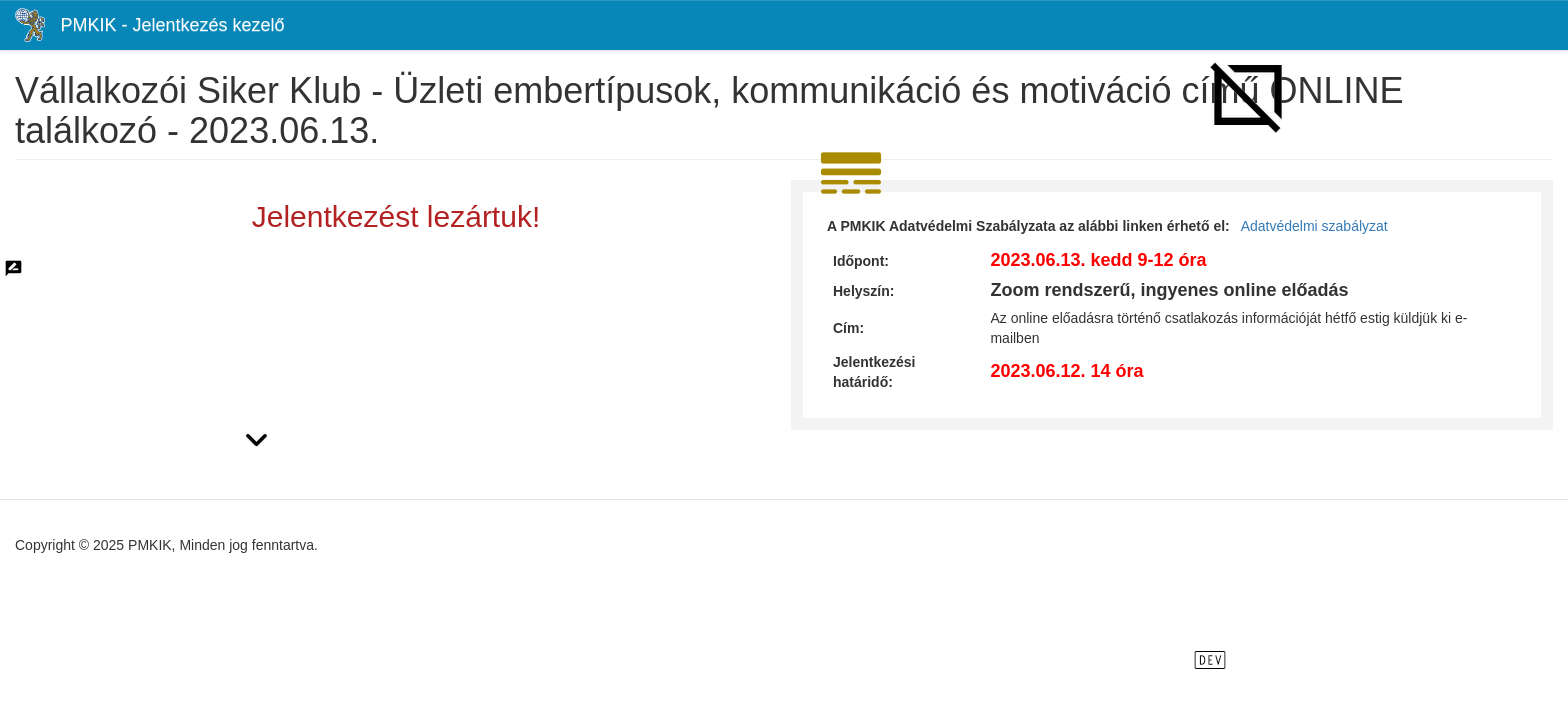 The image size is (1568, 720). Describe the element at coordinates (256, 439) in the screenshot. I see `expand a collapsed section or menu` at that location.